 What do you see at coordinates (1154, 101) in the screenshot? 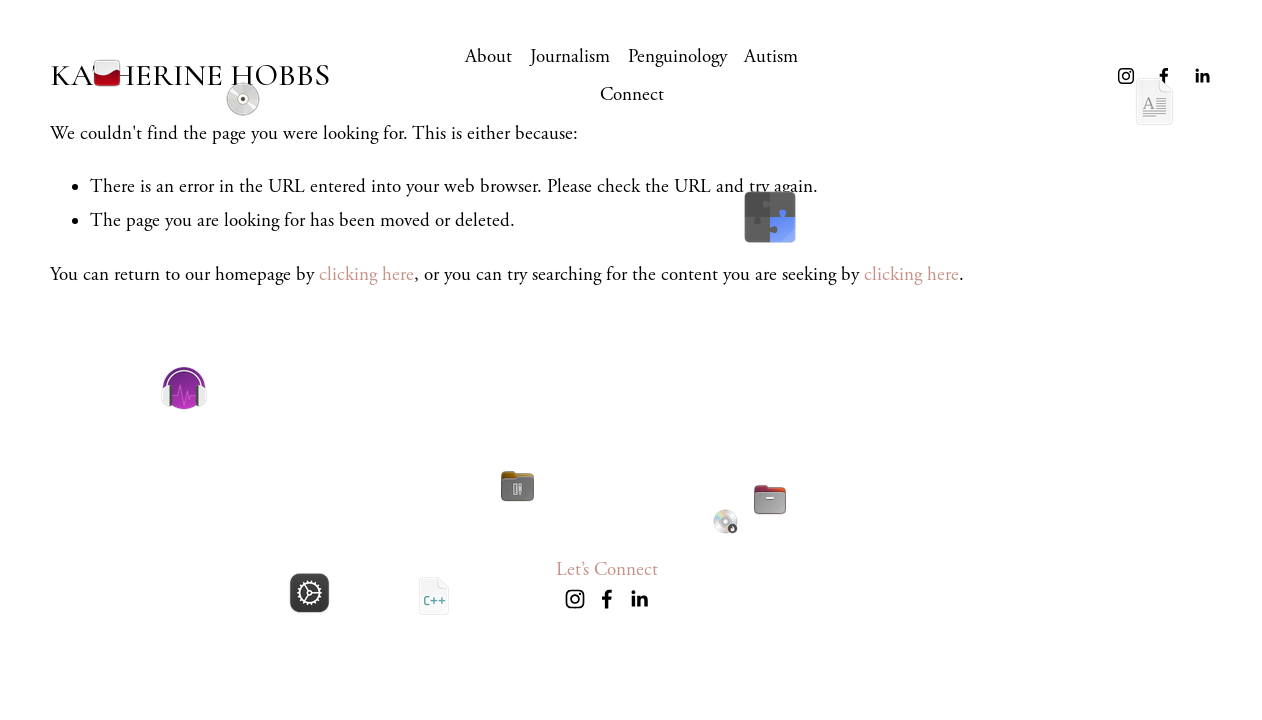
I see `a rich text or formatted document file` at bounding box center [1154, 101].